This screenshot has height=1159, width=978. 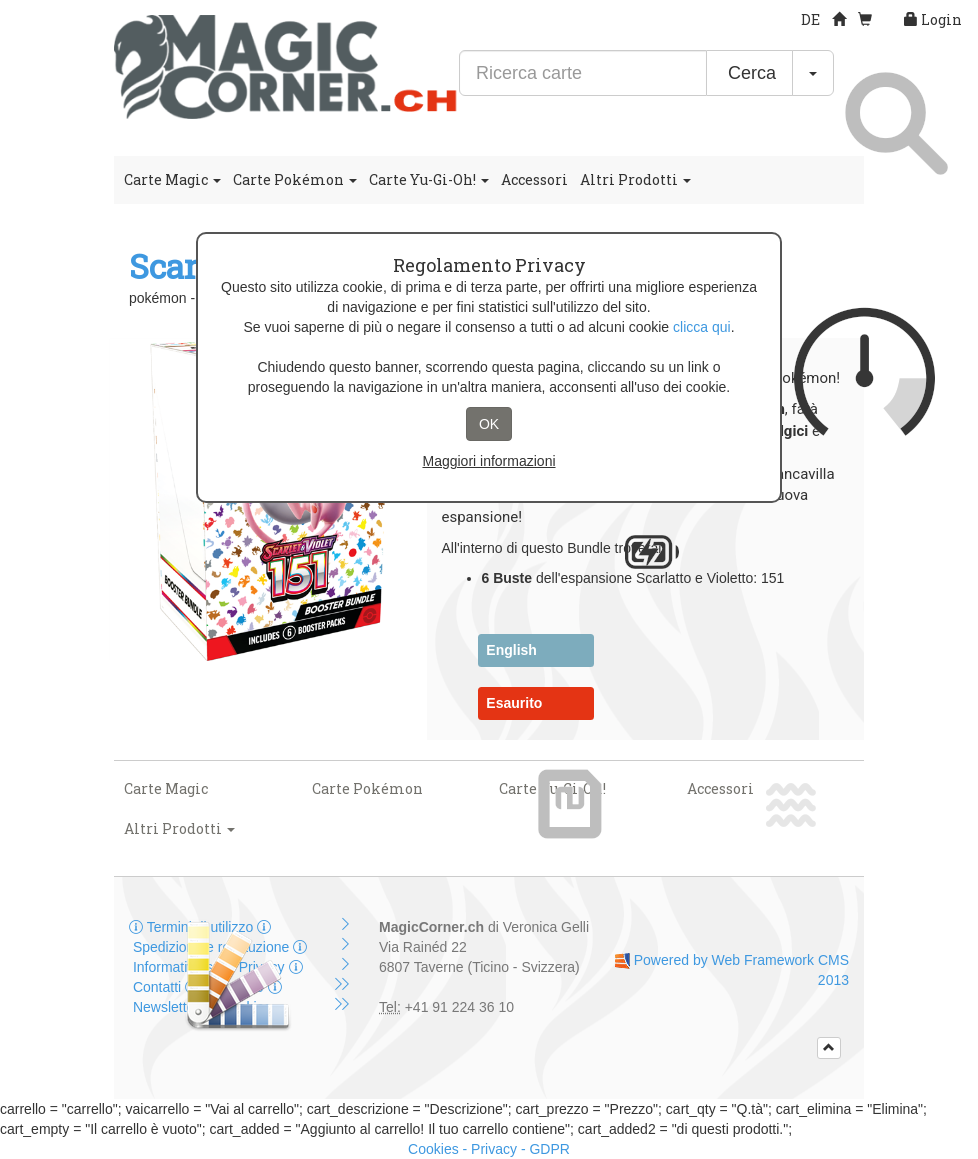 I want to click on view system performance metrics, so click(x=864, y=369).